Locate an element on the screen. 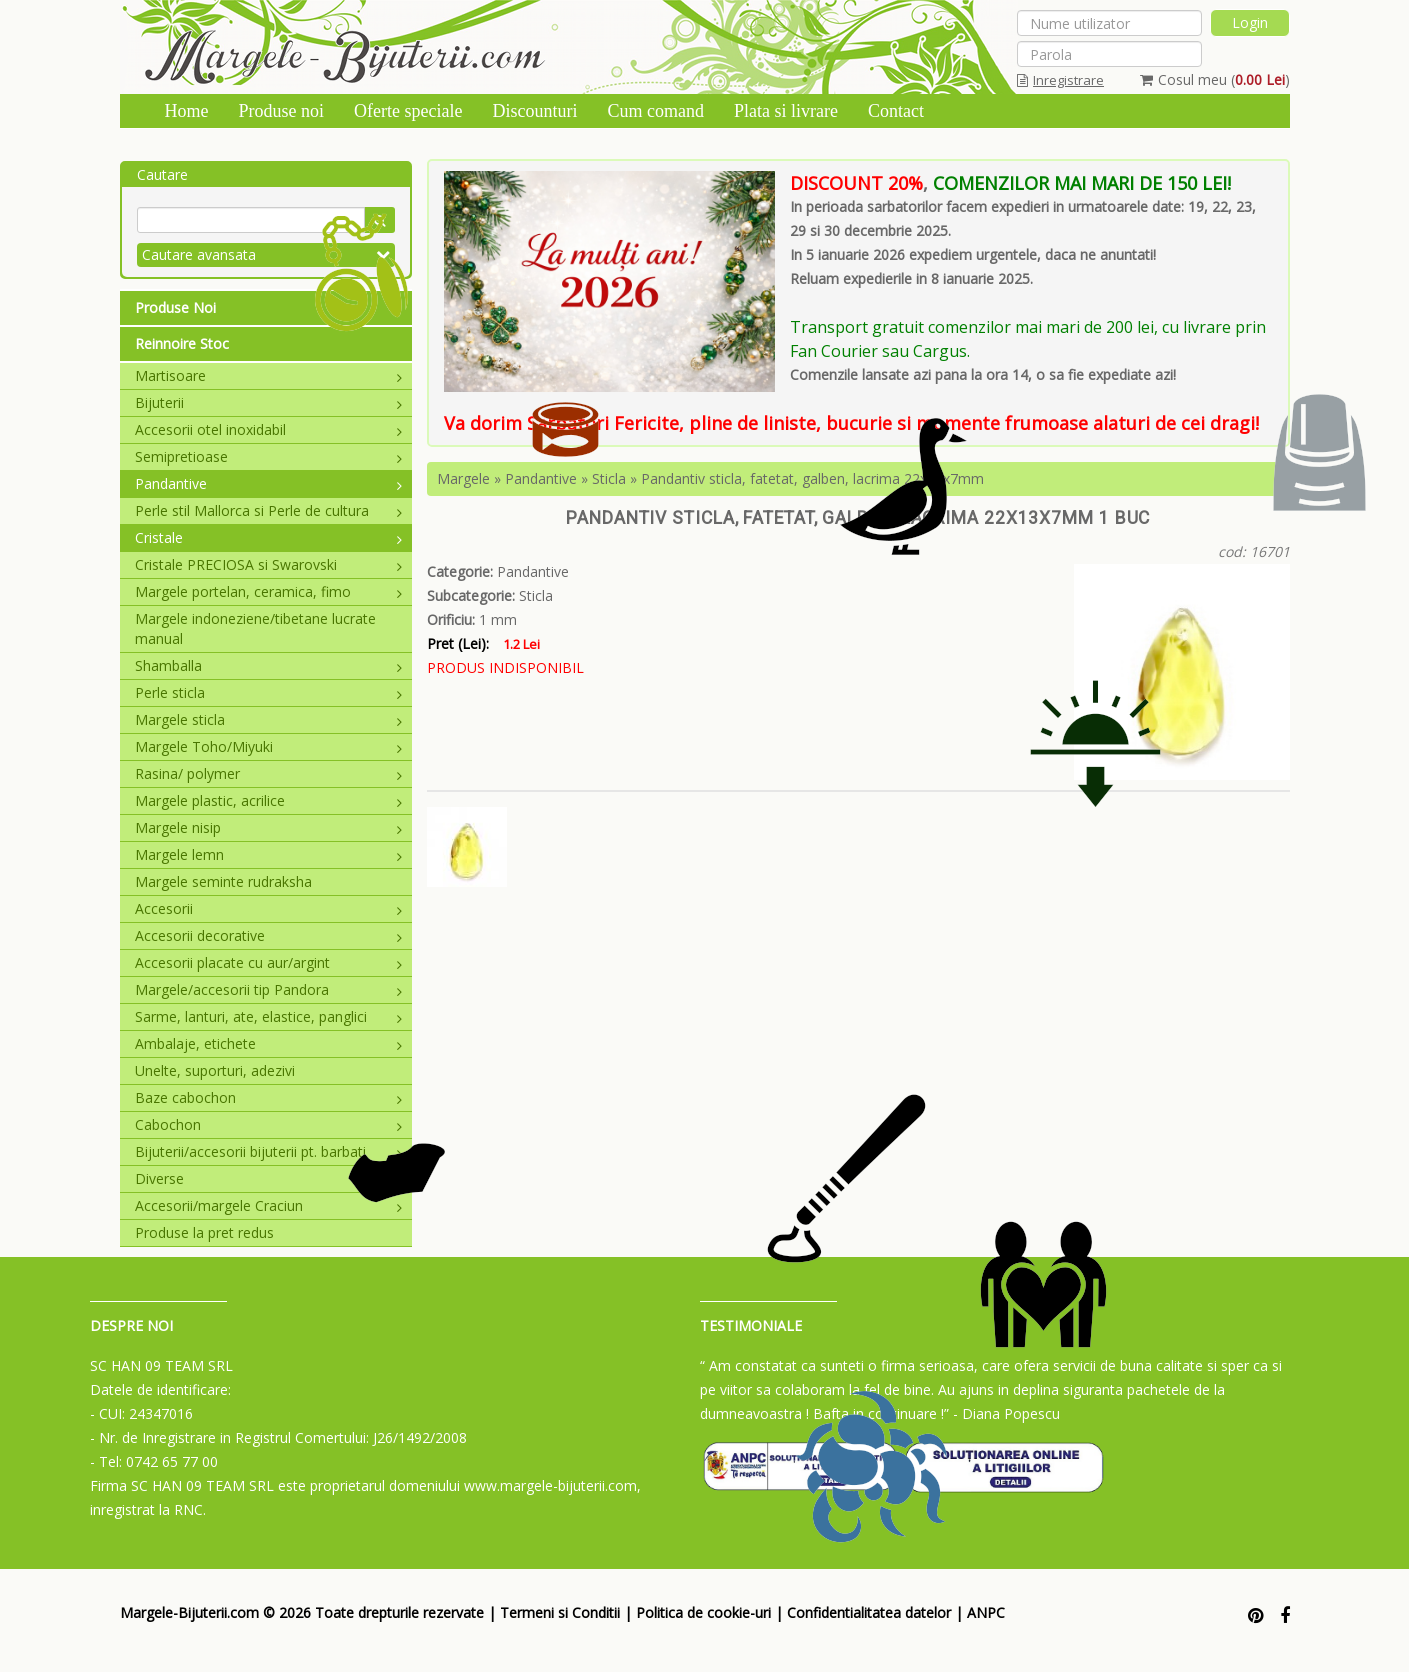 This screenshot has height=1672, width=1409. select nail art or manicure options is located at coordinates (1319, 452).